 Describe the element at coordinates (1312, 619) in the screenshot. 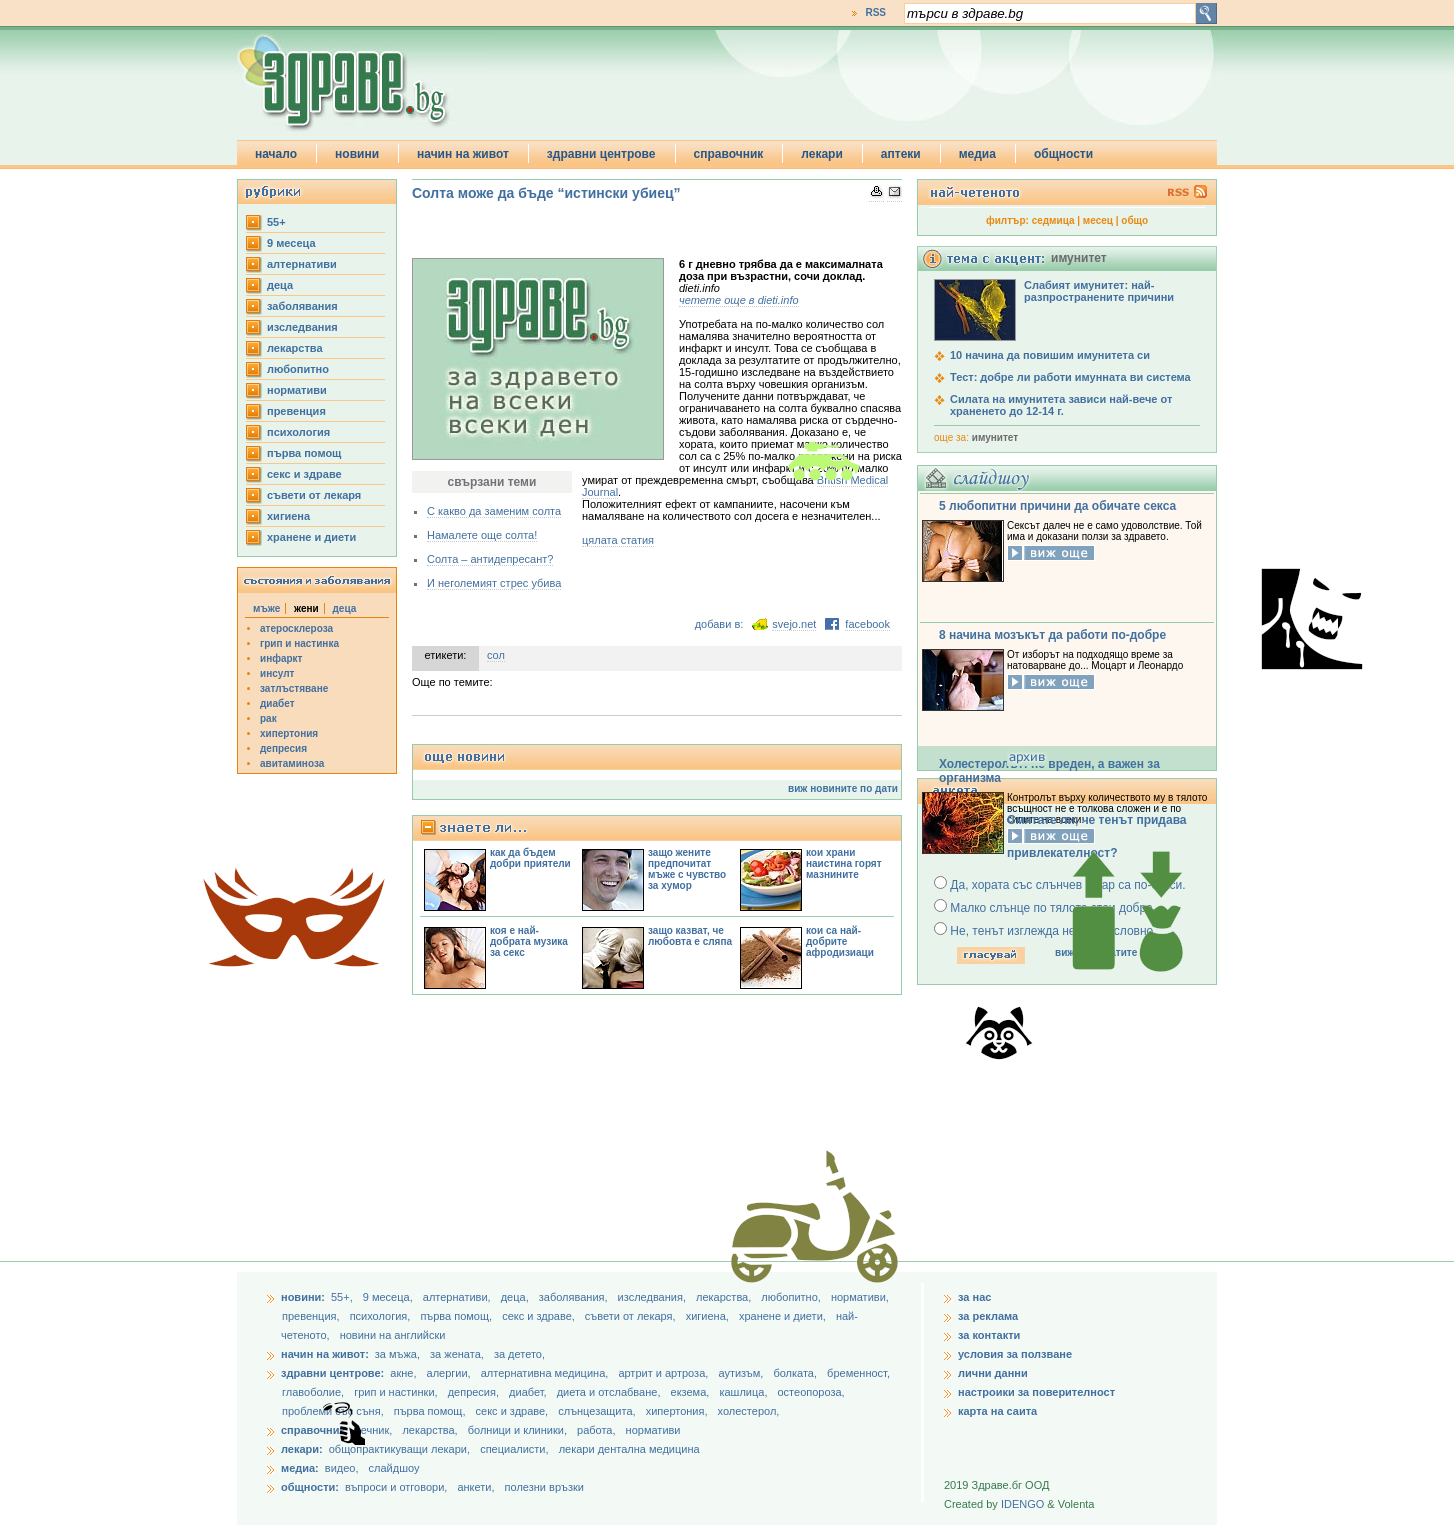

I see `vampire bite attack action in a game` at that location.